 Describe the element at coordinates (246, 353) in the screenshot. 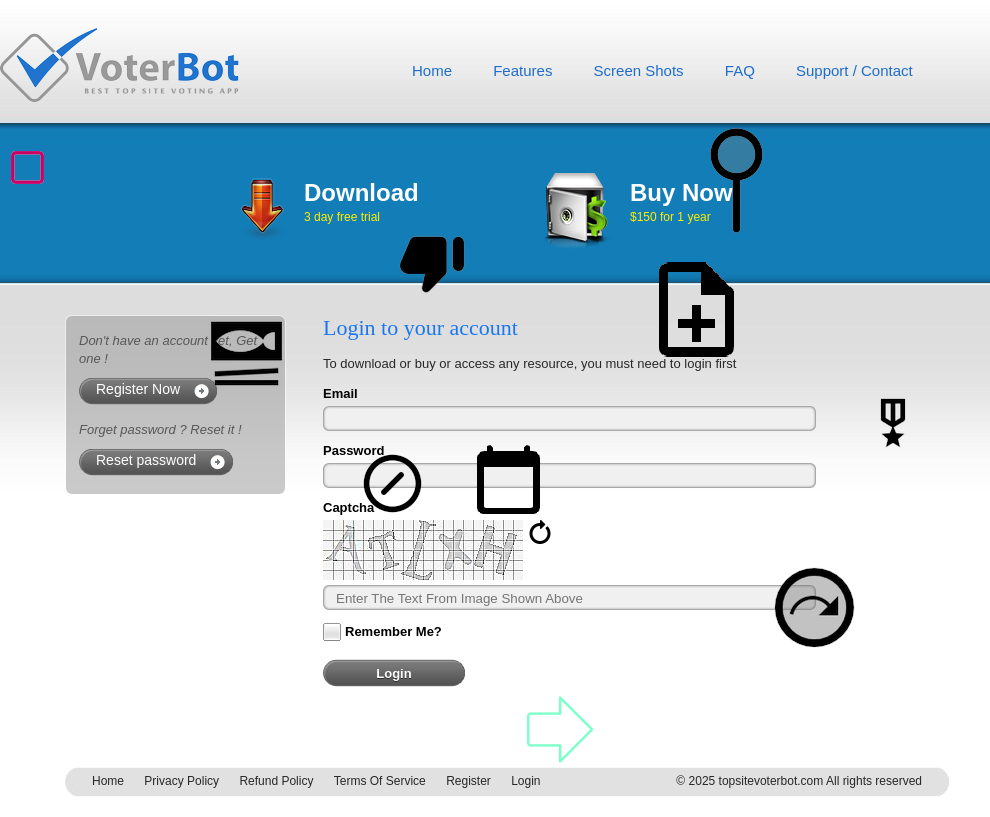

I see `view set meal or food combo options` at that location.